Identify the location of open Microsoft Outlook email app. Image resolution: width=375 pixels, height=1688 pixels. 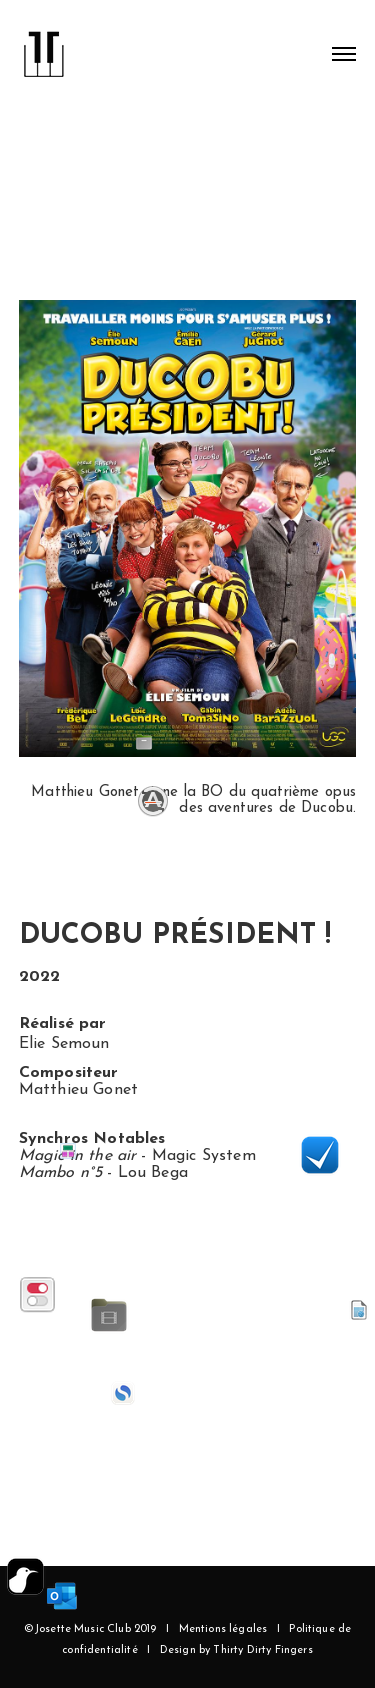
(62, 1596).